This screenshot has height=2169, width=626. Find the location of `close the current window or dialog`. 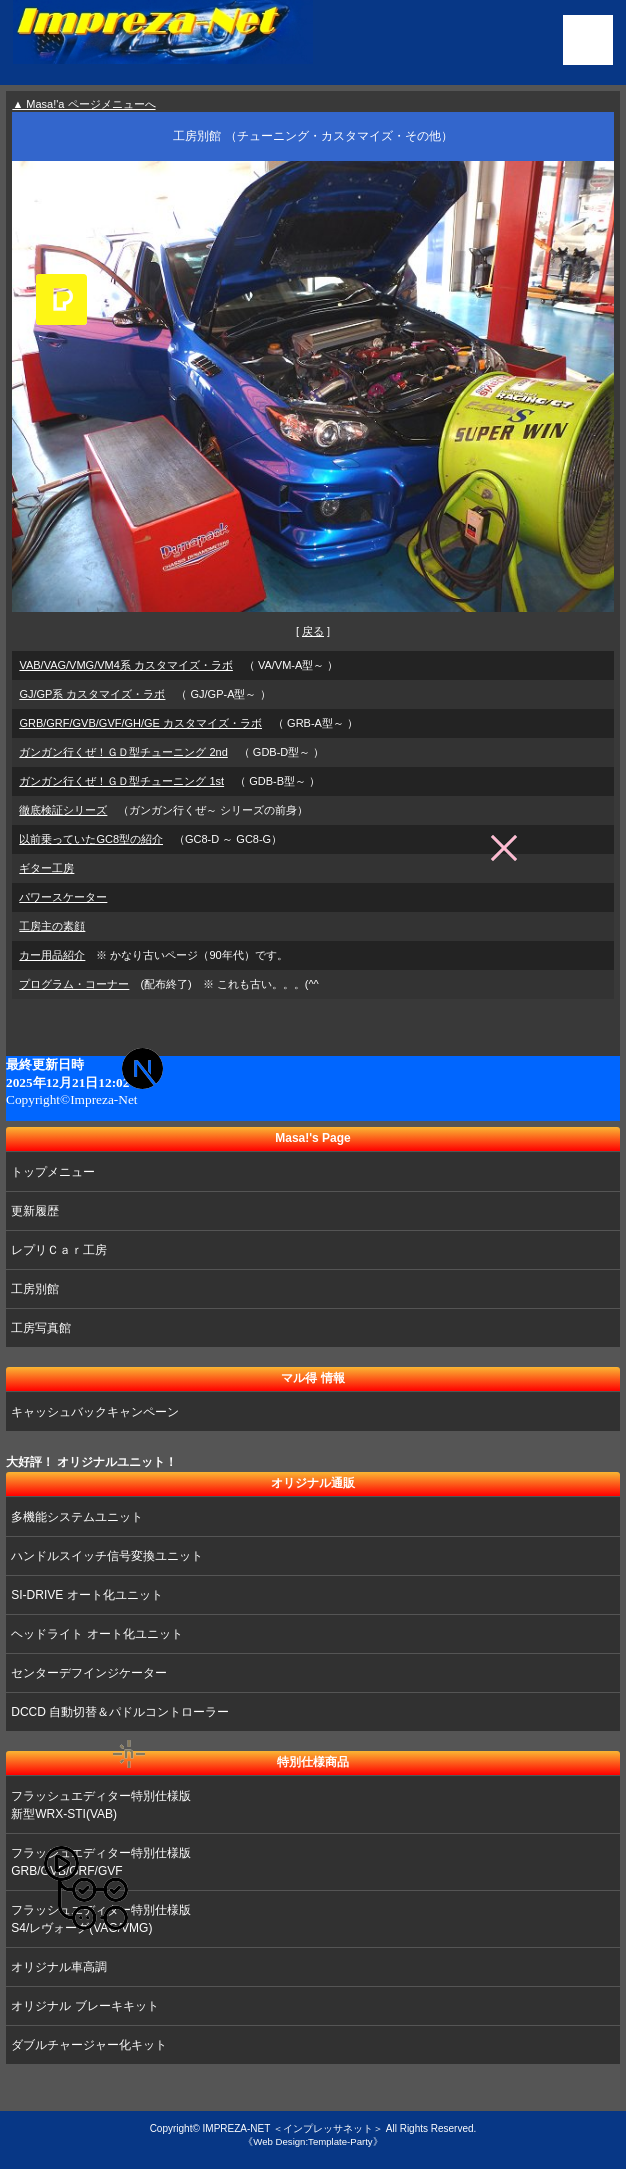

close the current window or dialog is located at coordinates (504, 848).